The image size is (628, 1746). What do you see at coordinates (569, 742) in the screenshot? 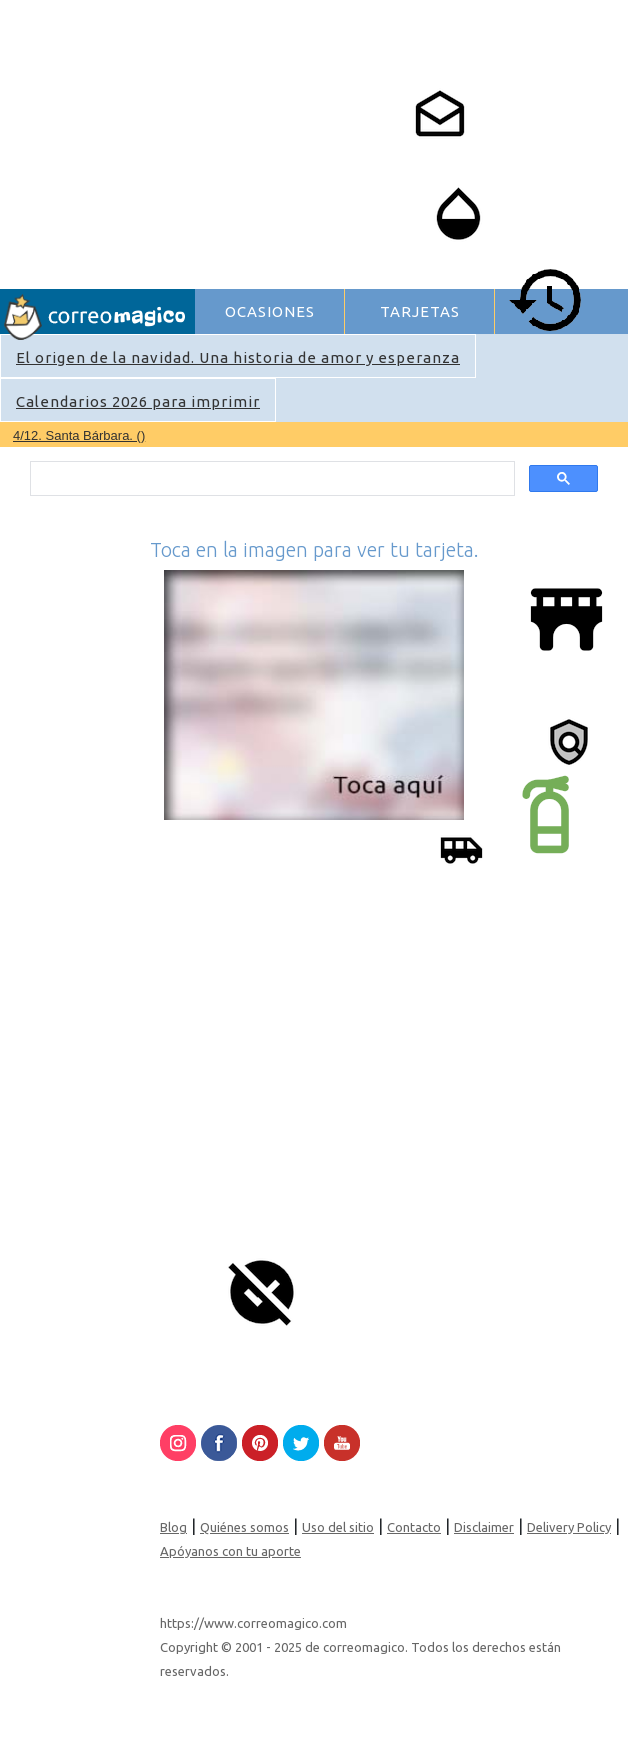
I see `view privacy policy or terms` at bounding box center [569, 742].